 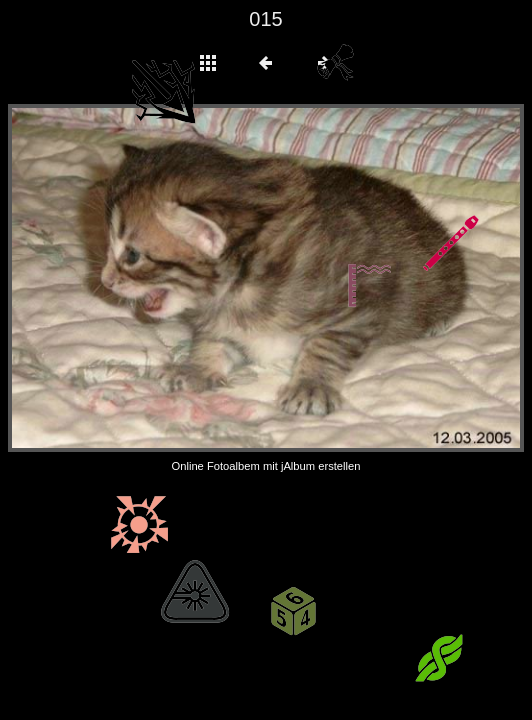 I want to click on access music or audio player, so click(x=451, y=243).